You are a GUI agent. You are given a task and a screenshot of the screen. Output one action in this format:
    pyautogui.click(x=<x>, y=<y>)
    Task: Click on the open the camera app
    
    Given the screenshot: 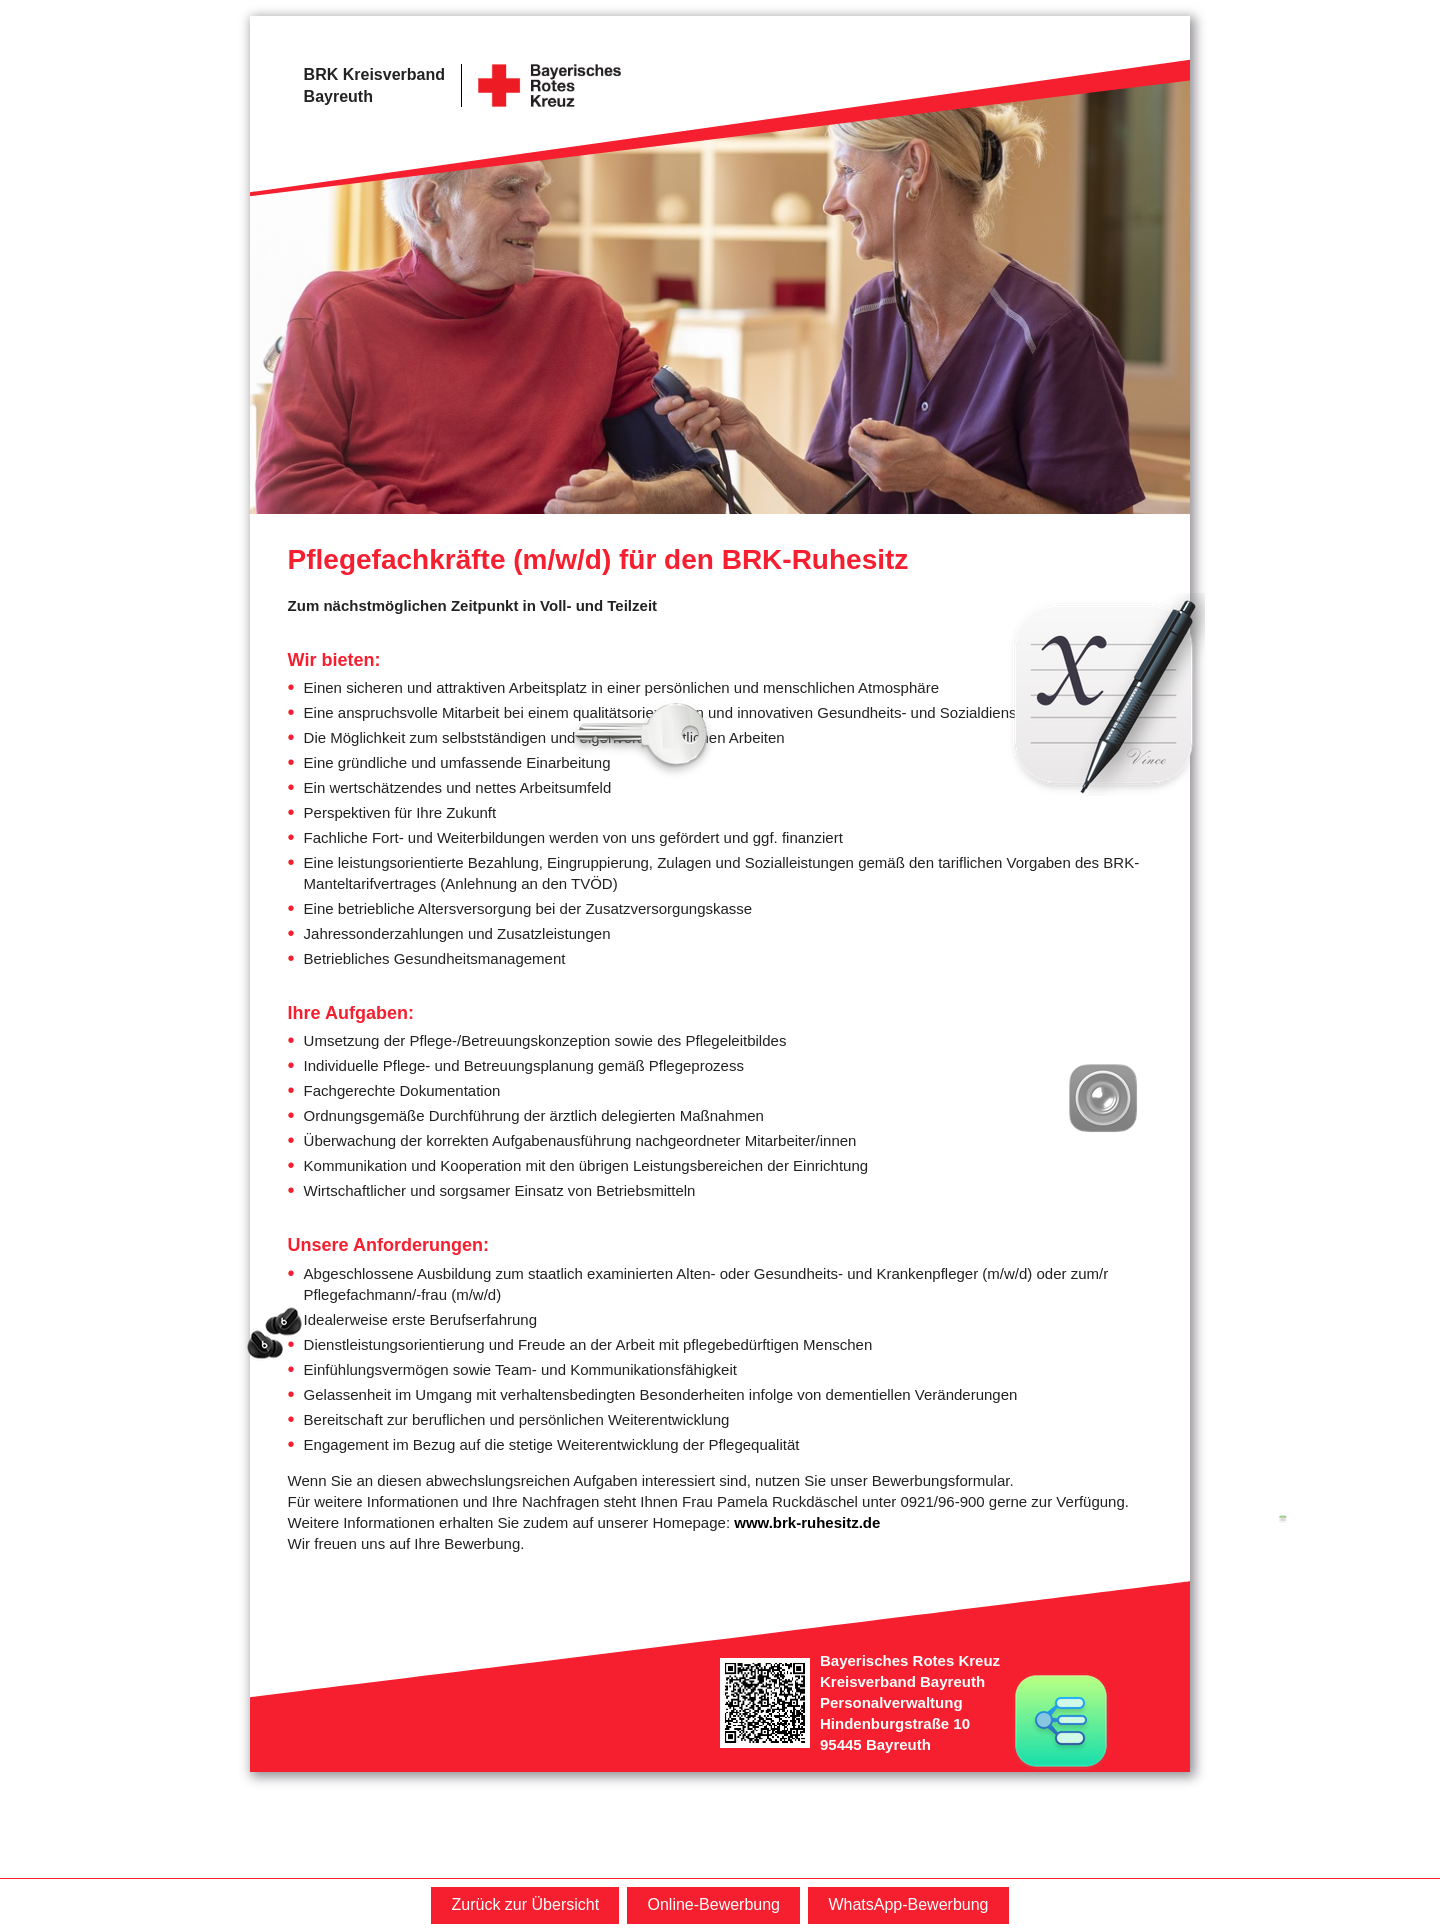 What is the action you would take?
    pyautogui.click(x=1103, y=1098)
    